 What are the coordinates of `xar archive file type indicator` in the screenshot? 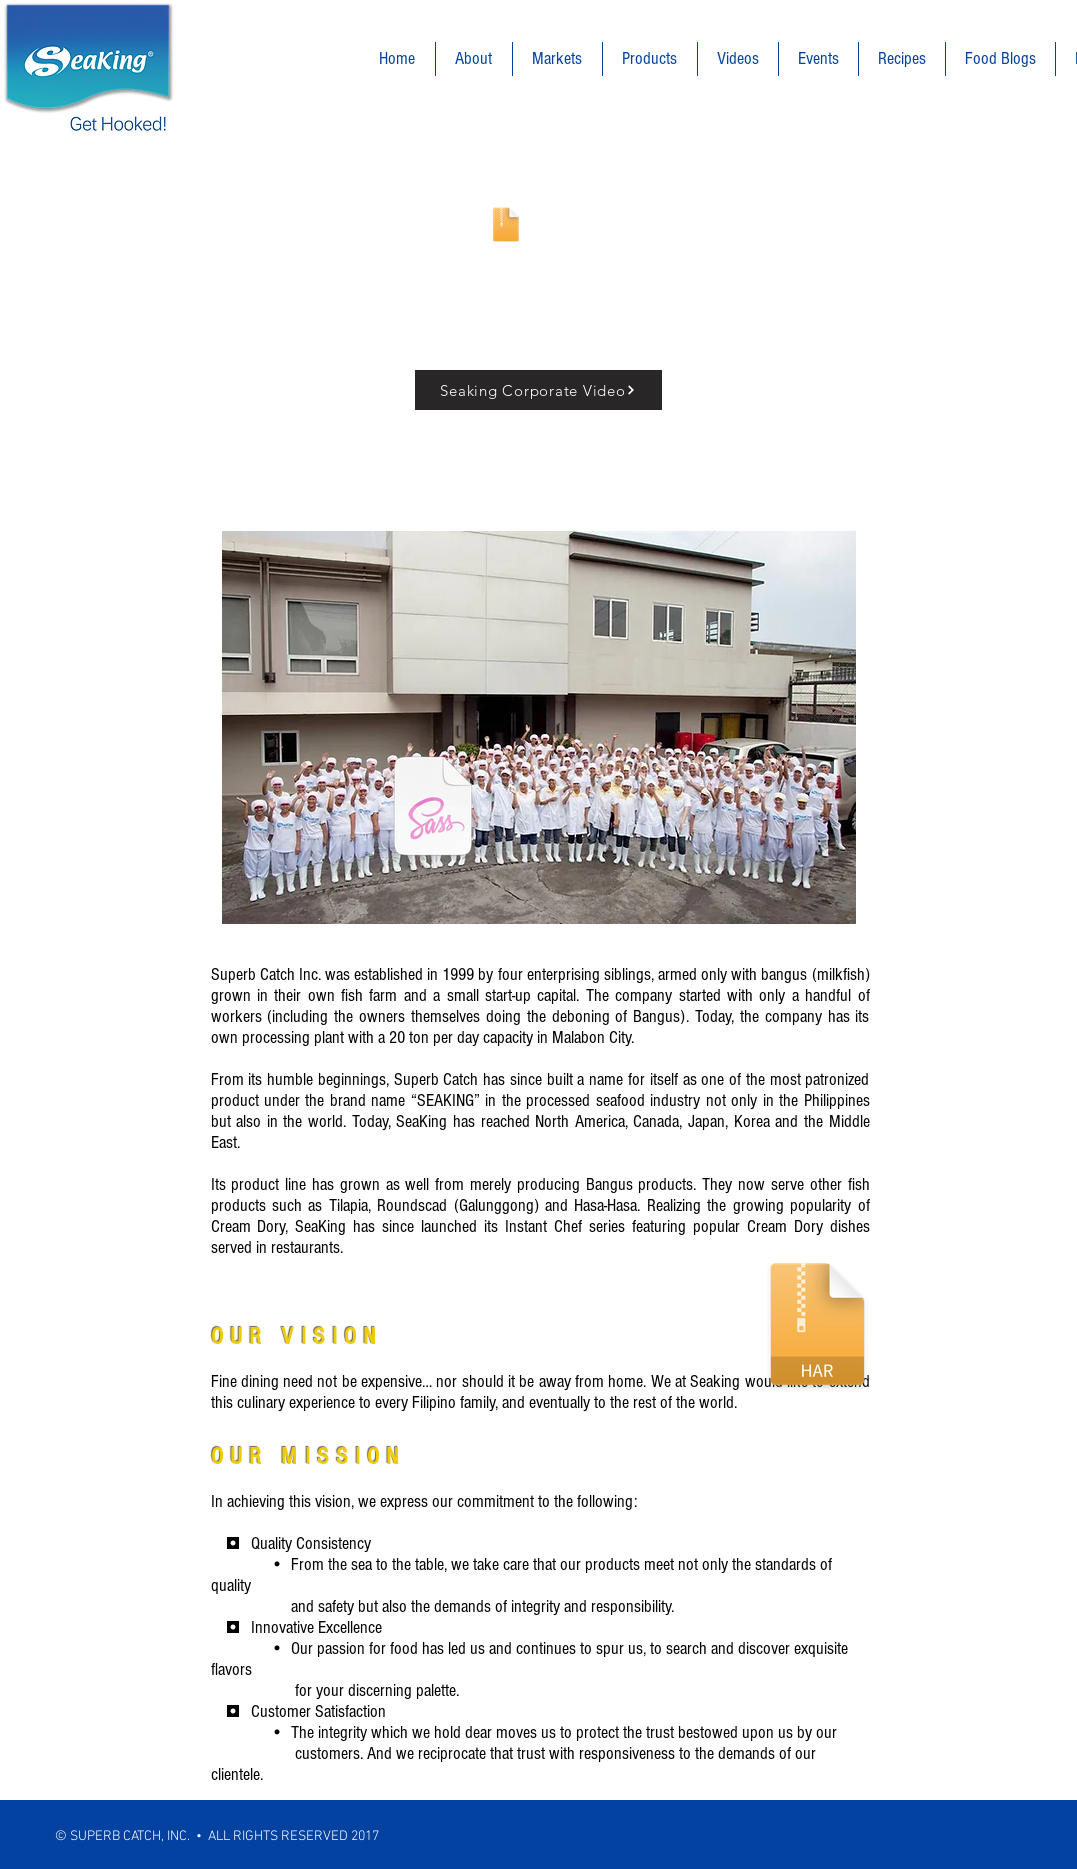 It's located at (817, 1326).